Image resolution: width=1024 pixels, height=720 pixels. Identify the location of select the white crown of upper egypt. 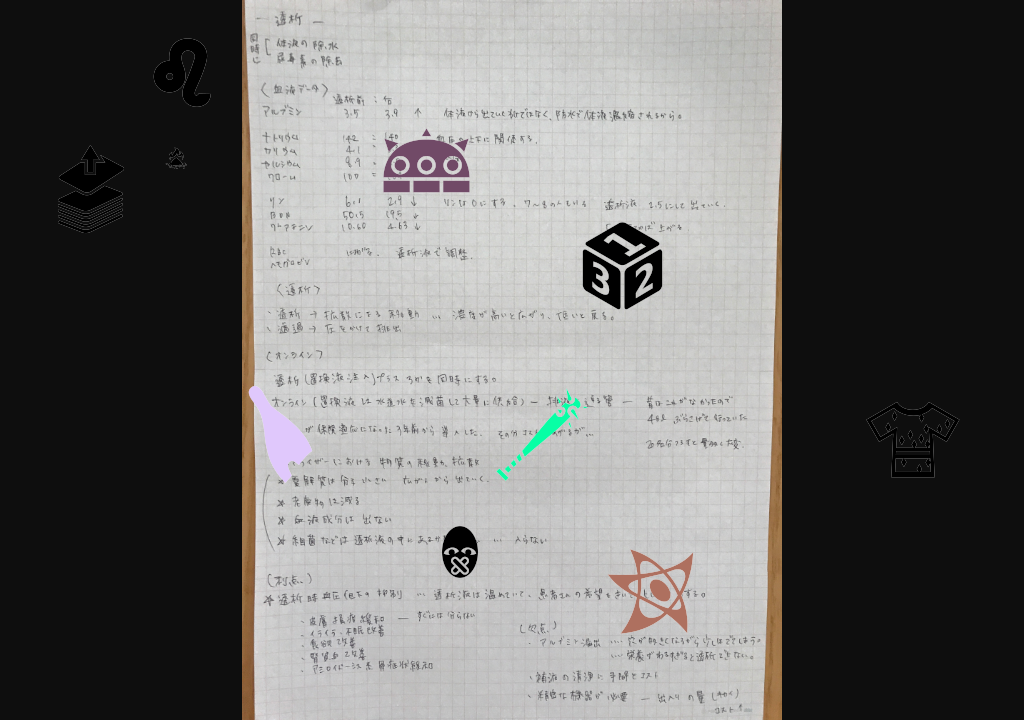
(280, 434).